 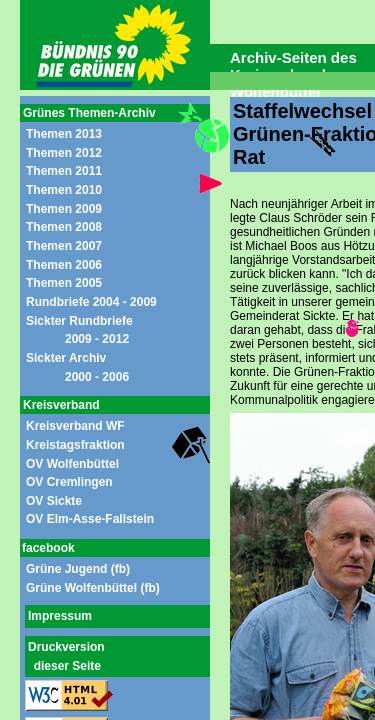 What do you see at coordinates (210, 183) in the screenshot?
I see `start or resume media playback` at bounding box center [210, 183].